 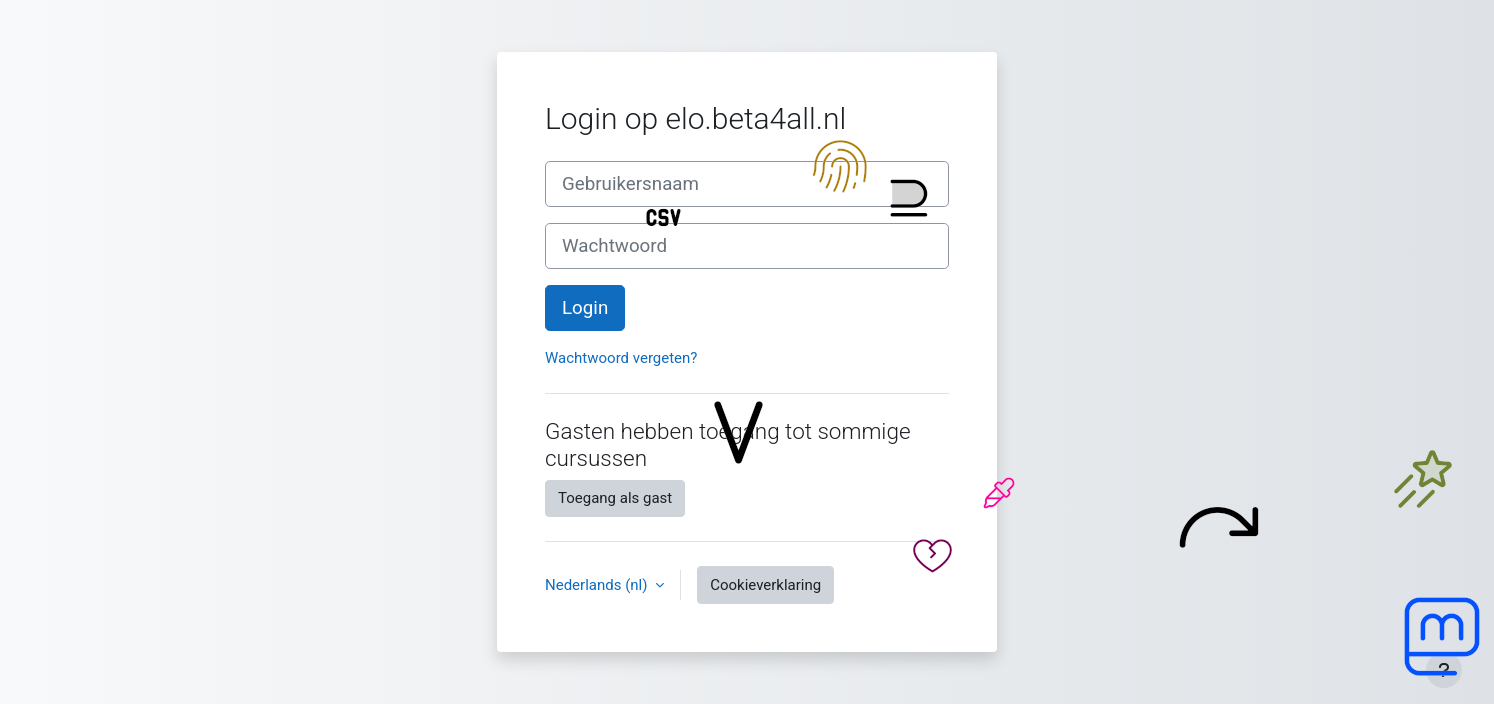 What do you see at coordinates (932, 554) in the screenshot?
I see `remove from favorites` at bounding box center [932, 554].